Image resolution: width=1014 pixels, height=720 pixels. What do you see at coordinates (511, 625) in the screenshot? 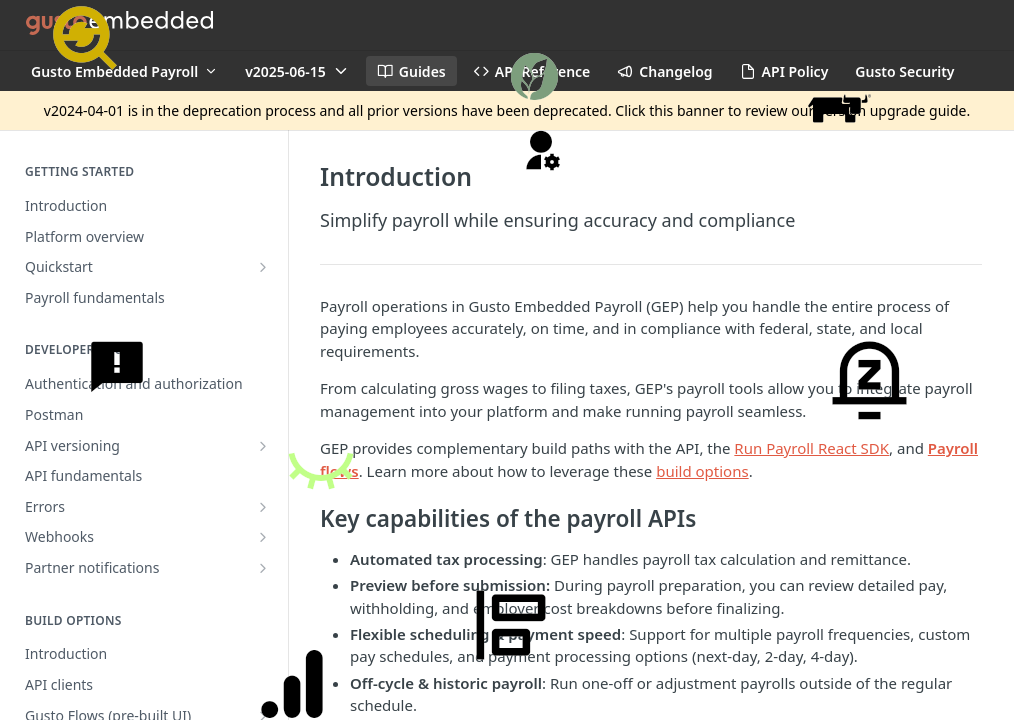
I see `align selected items to the left edge` at bounding box center [511, 625].